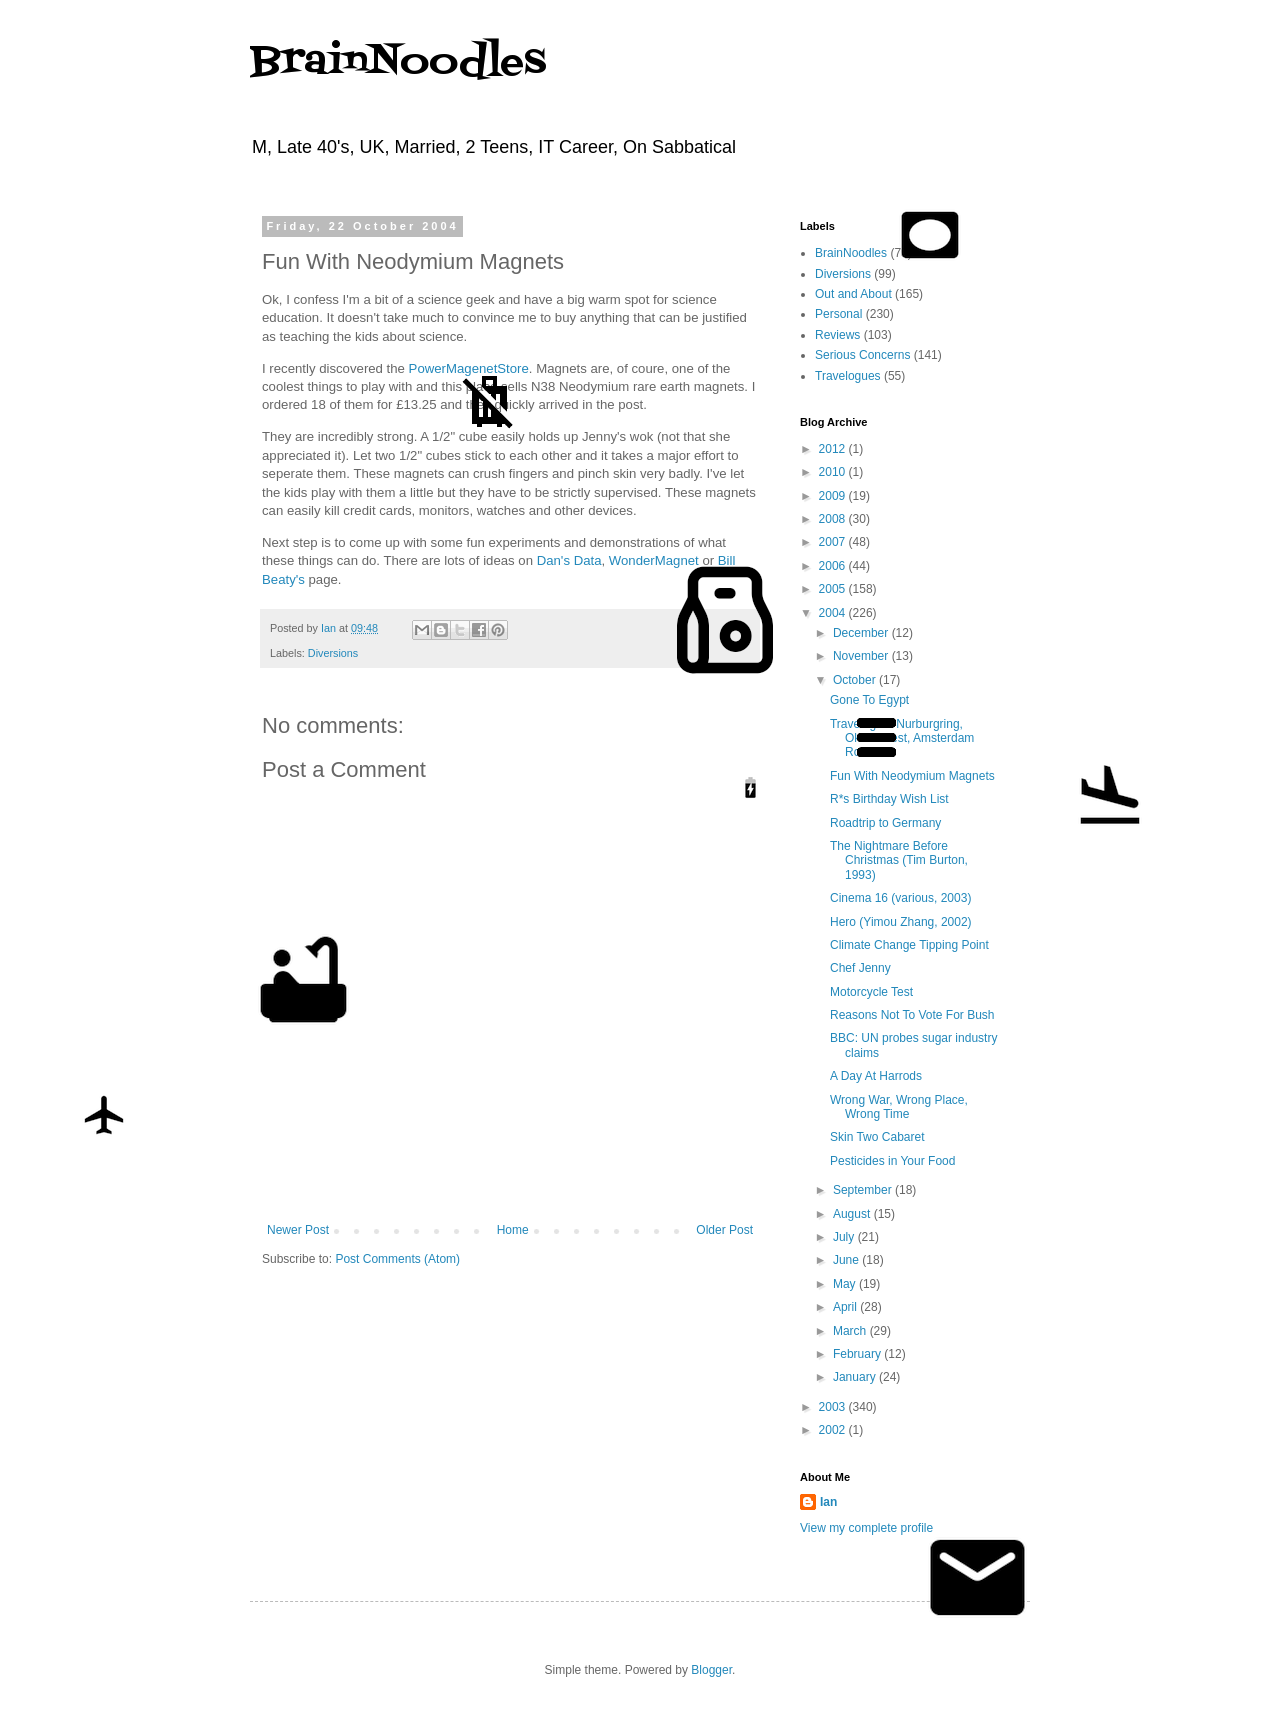 The image size is (1280, 1718). Describe the element at coordinates (977, 1577) in the screenshot. I see `open your inbox or email messages` at that location.